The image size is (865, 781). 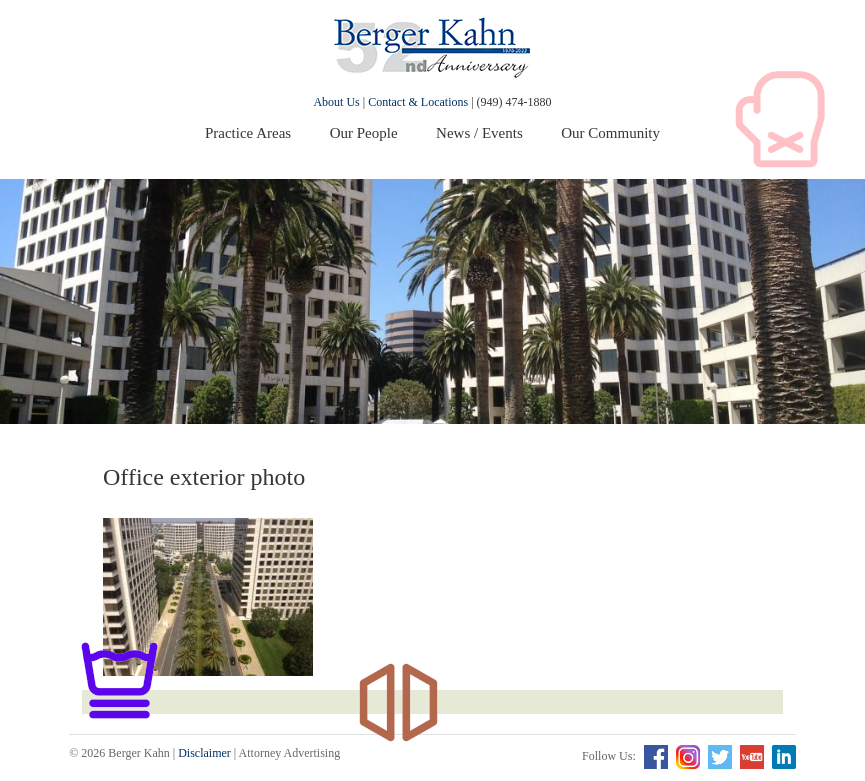 What do you see at coordinates (119, 680) in the screenshot?
I see `gentle wash cycle setting` at bounding box center [119, 680].